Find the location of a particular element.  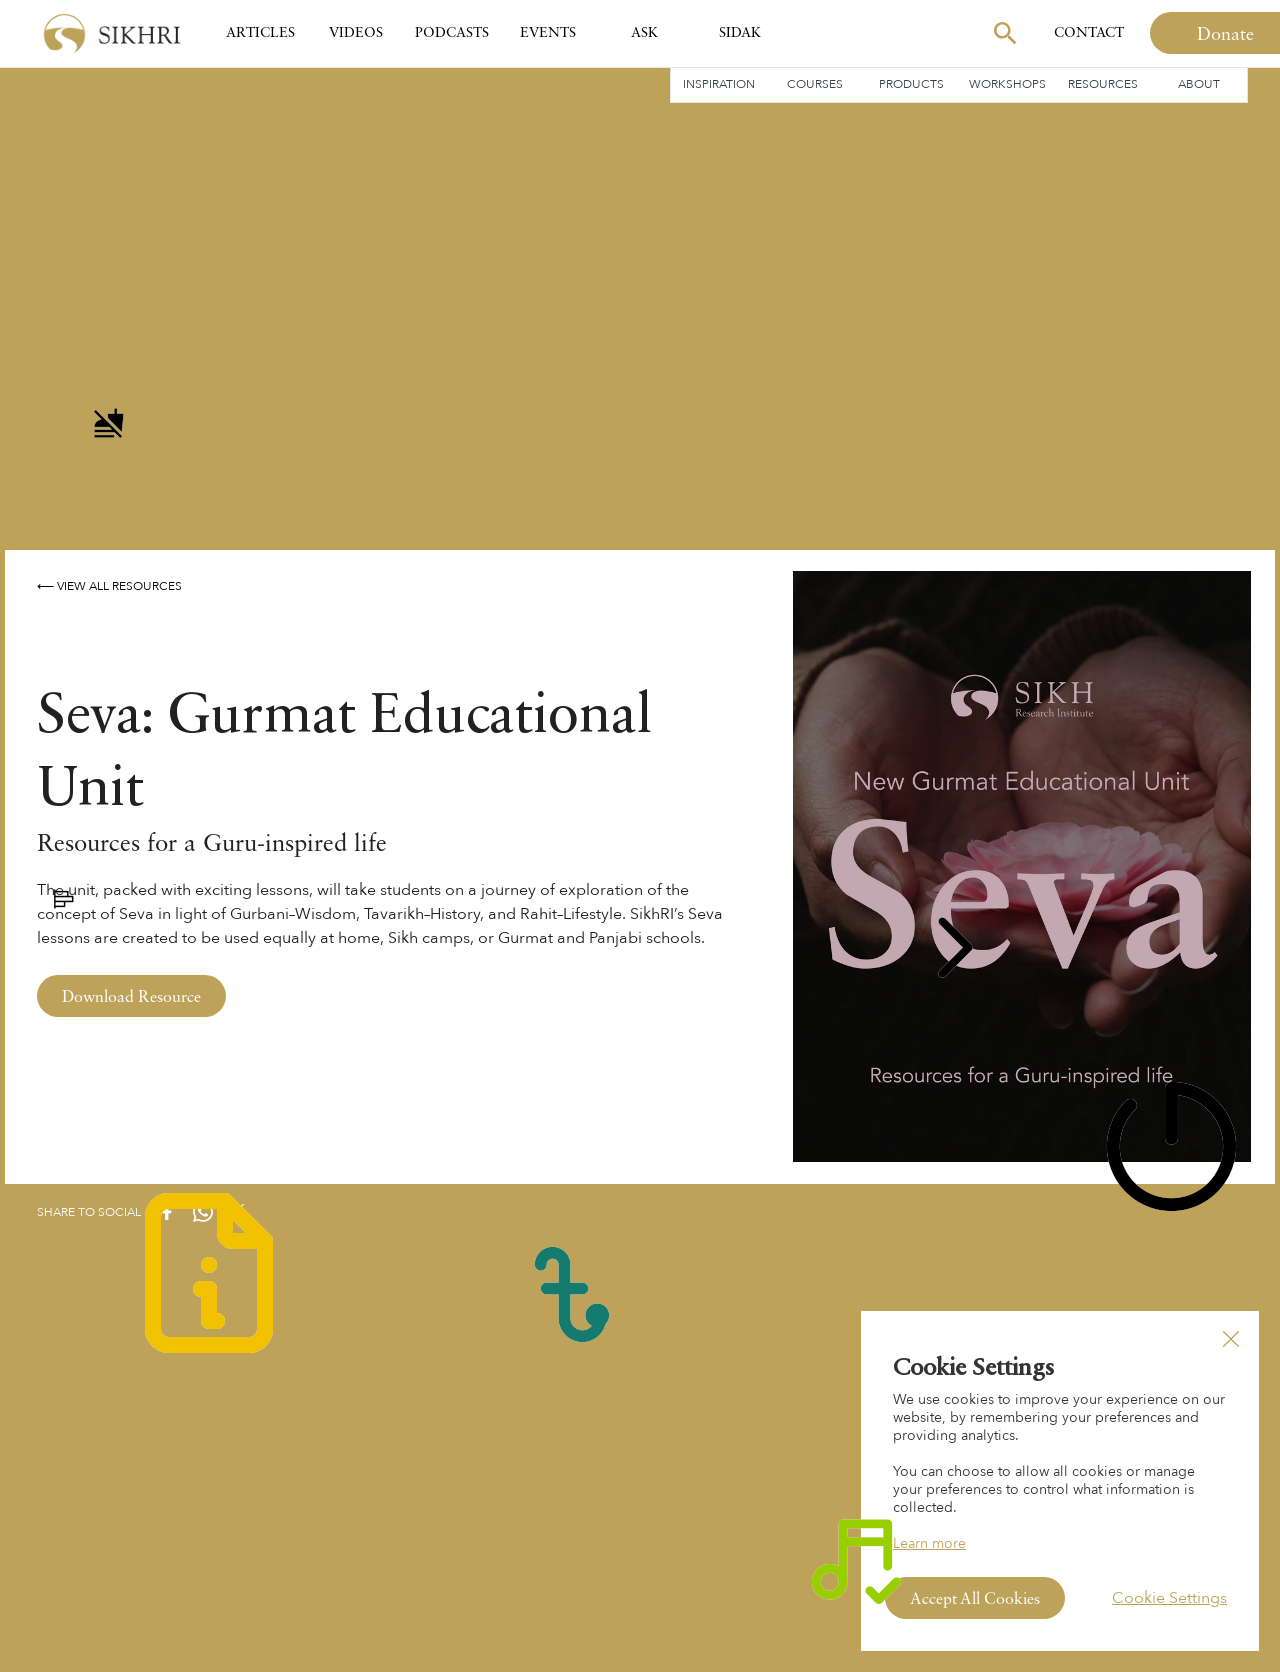

view horizontal bar chart data is located at coordinates (63, 899).